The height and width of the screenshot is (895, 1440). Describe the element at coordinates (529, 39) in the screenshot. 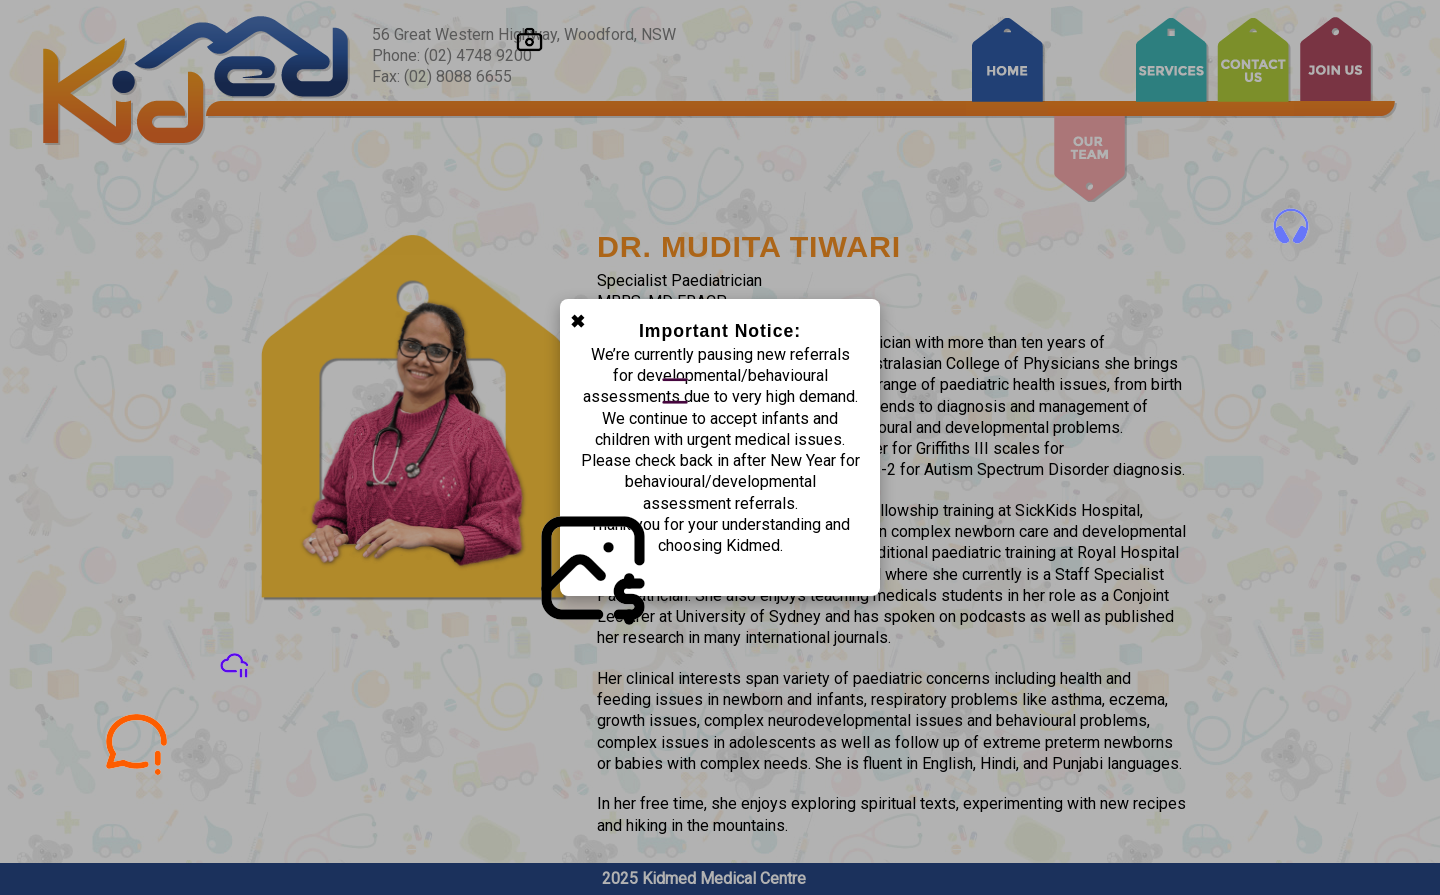

I see `open camera to take a photo` at that location.